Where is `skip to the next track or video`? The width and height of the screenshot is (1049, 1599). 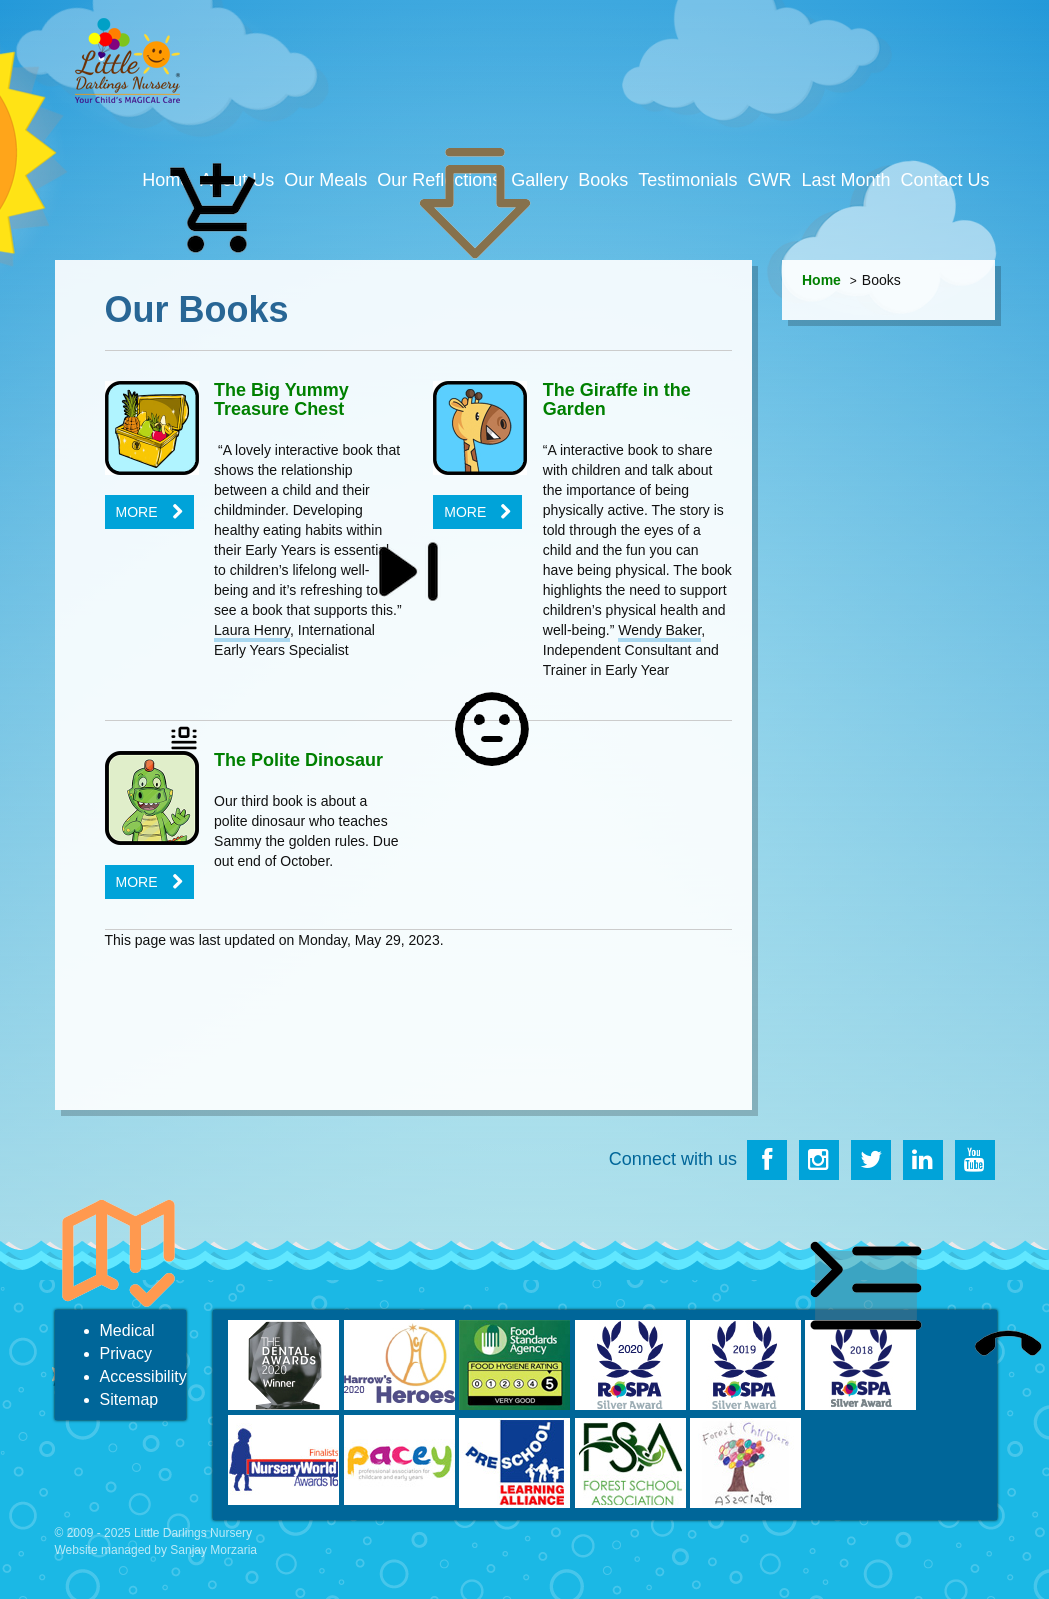 skip to the next track or video is located at coordinates (408, 571).